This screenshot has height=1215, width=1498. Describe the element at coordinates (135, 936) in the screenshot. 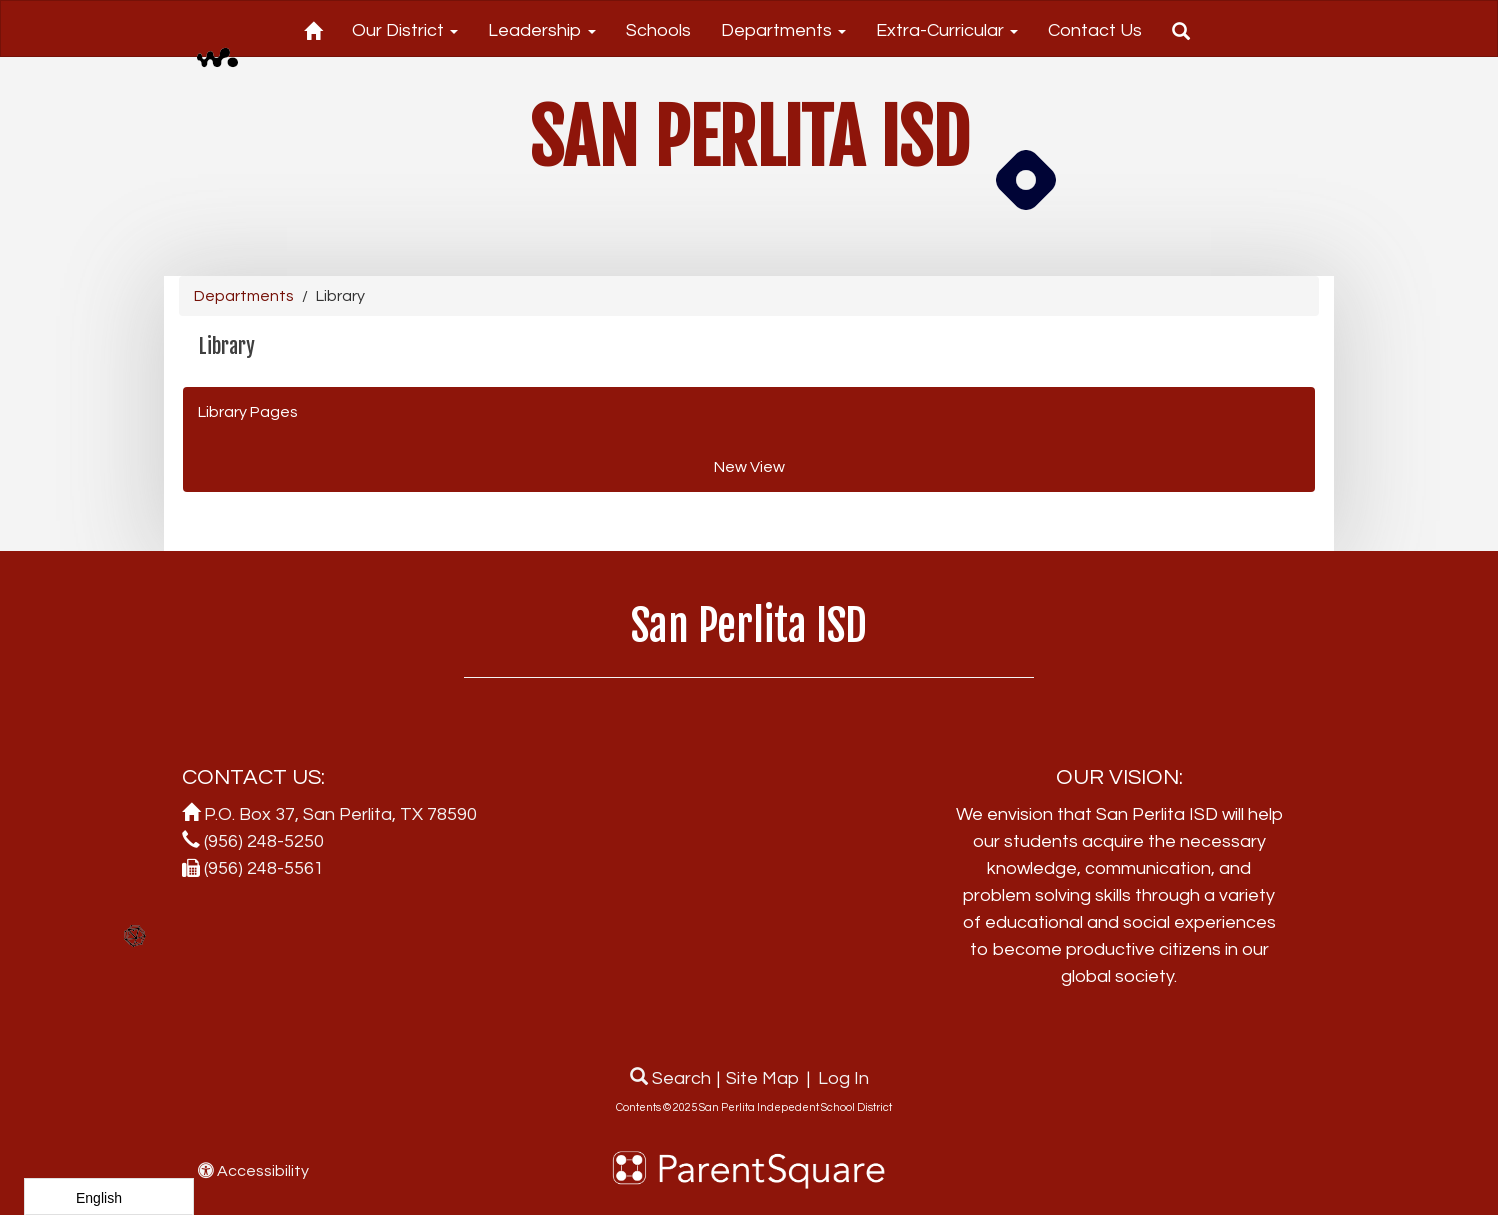

I see `open SageMath mathematical software` at that location.